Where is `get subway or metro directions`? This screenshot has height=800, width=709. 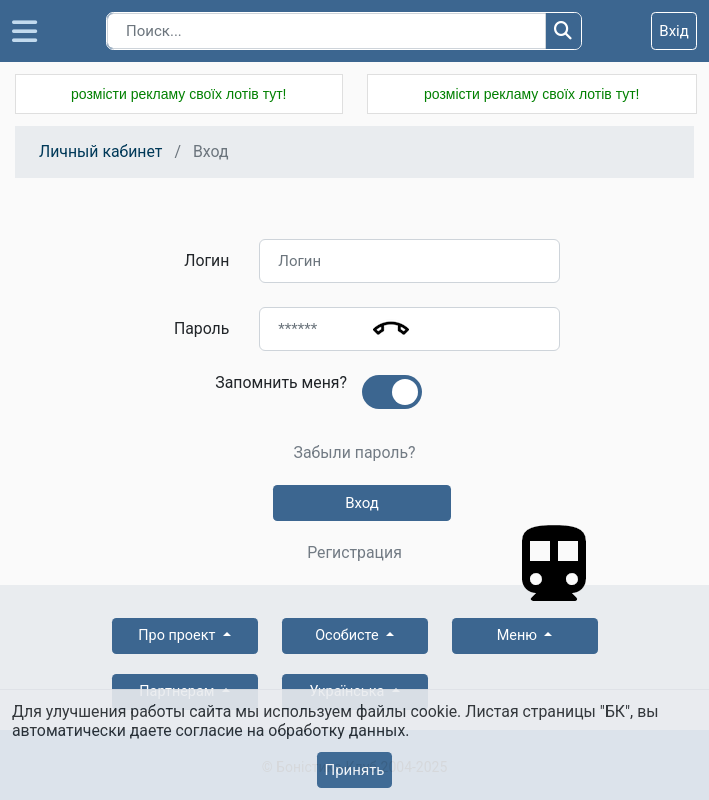
get subway or metro directions is located at coordinates (554, 565).